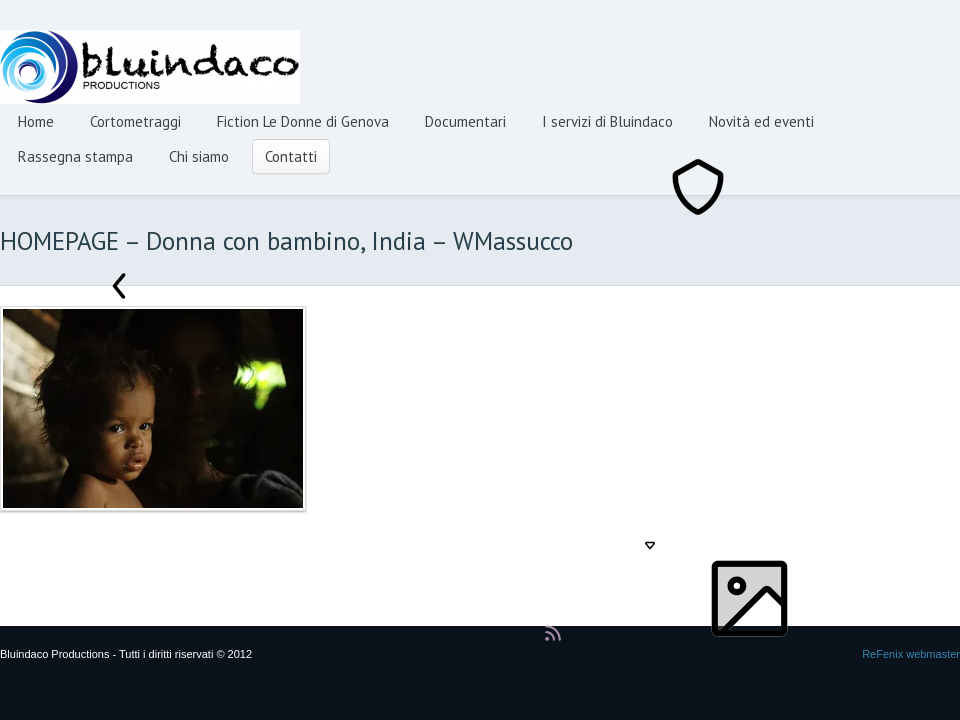 Image resolution: width=960 pixels, height=720 pixels. Describe the element at coordinates (698, 187) in the screenshot. I see `access security settings` at that location.